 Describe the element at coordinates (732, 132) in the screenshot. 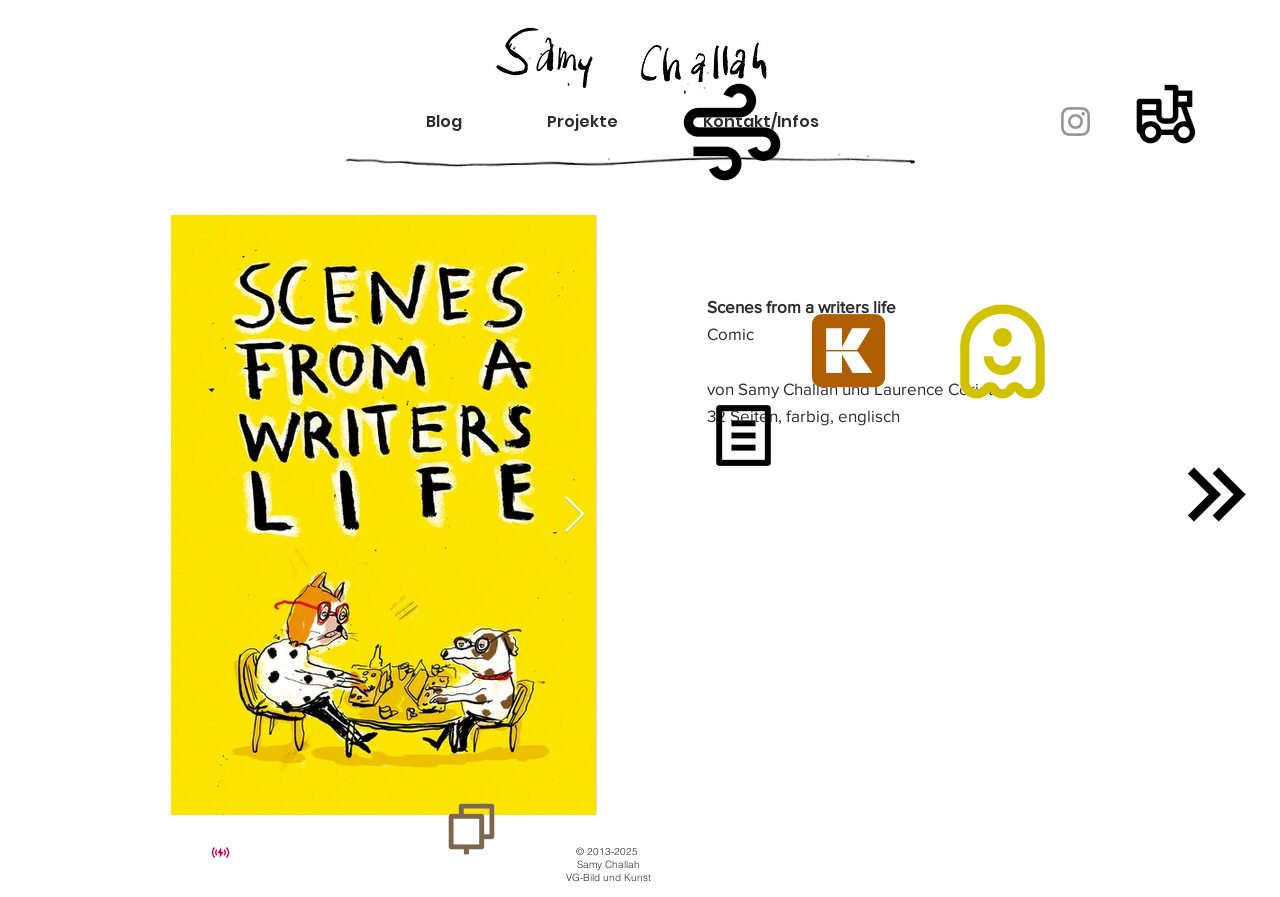

I see `indicates windy weather conditions` at that location.